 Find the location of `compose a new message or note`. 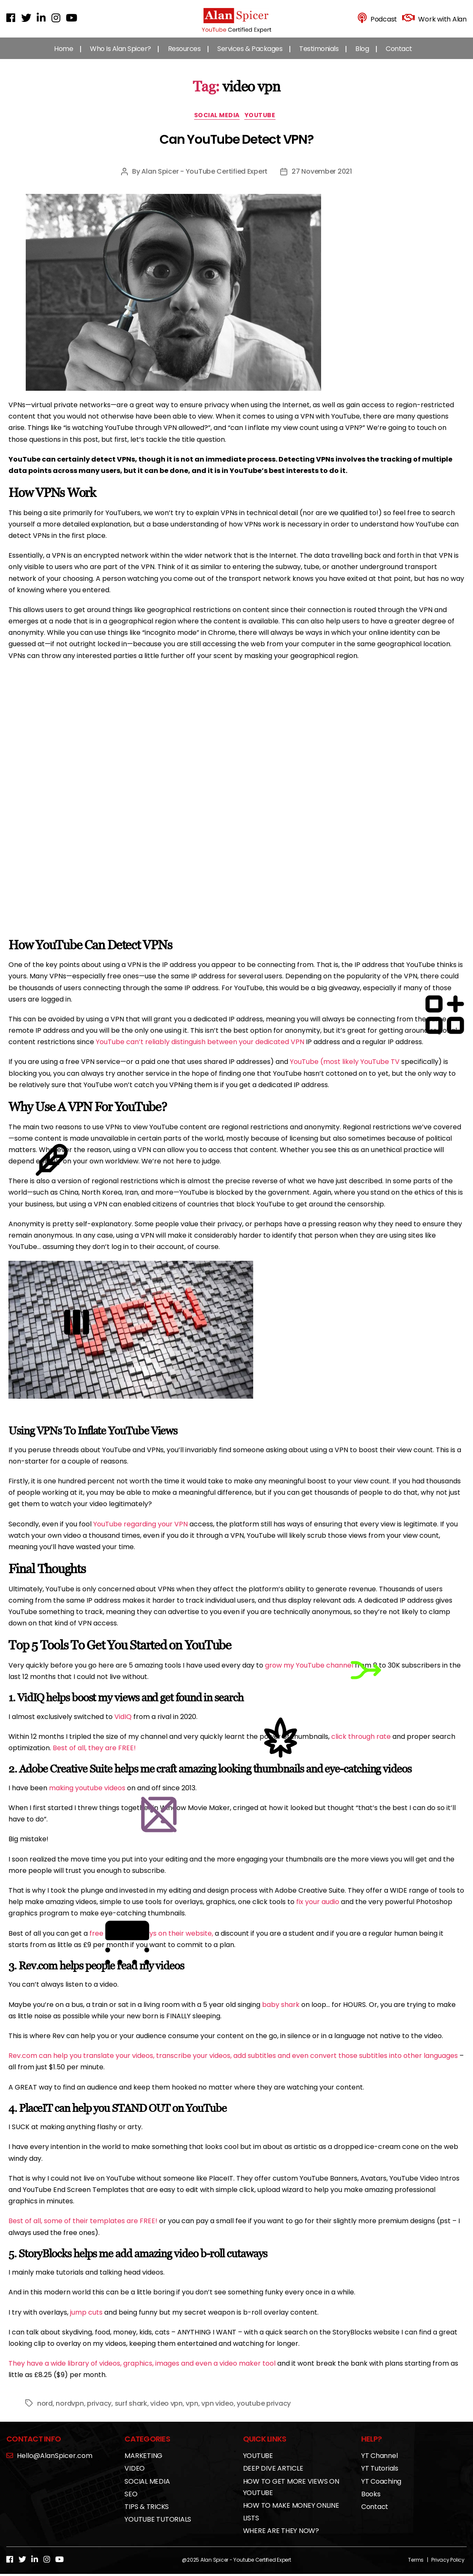

compose a new message or note is located at coordinates (51, 1160).